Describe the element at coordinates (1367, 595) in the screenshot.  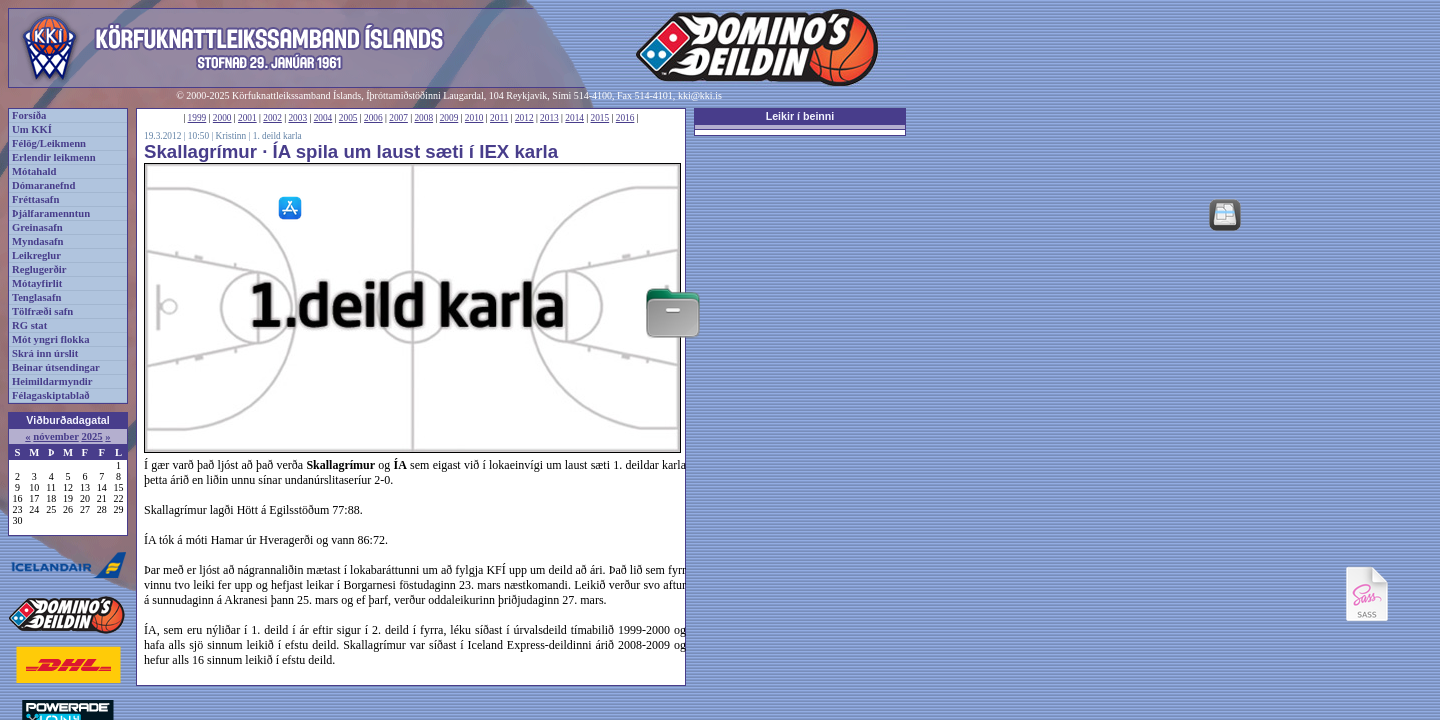
I see `sass stylesheet file` at that location.